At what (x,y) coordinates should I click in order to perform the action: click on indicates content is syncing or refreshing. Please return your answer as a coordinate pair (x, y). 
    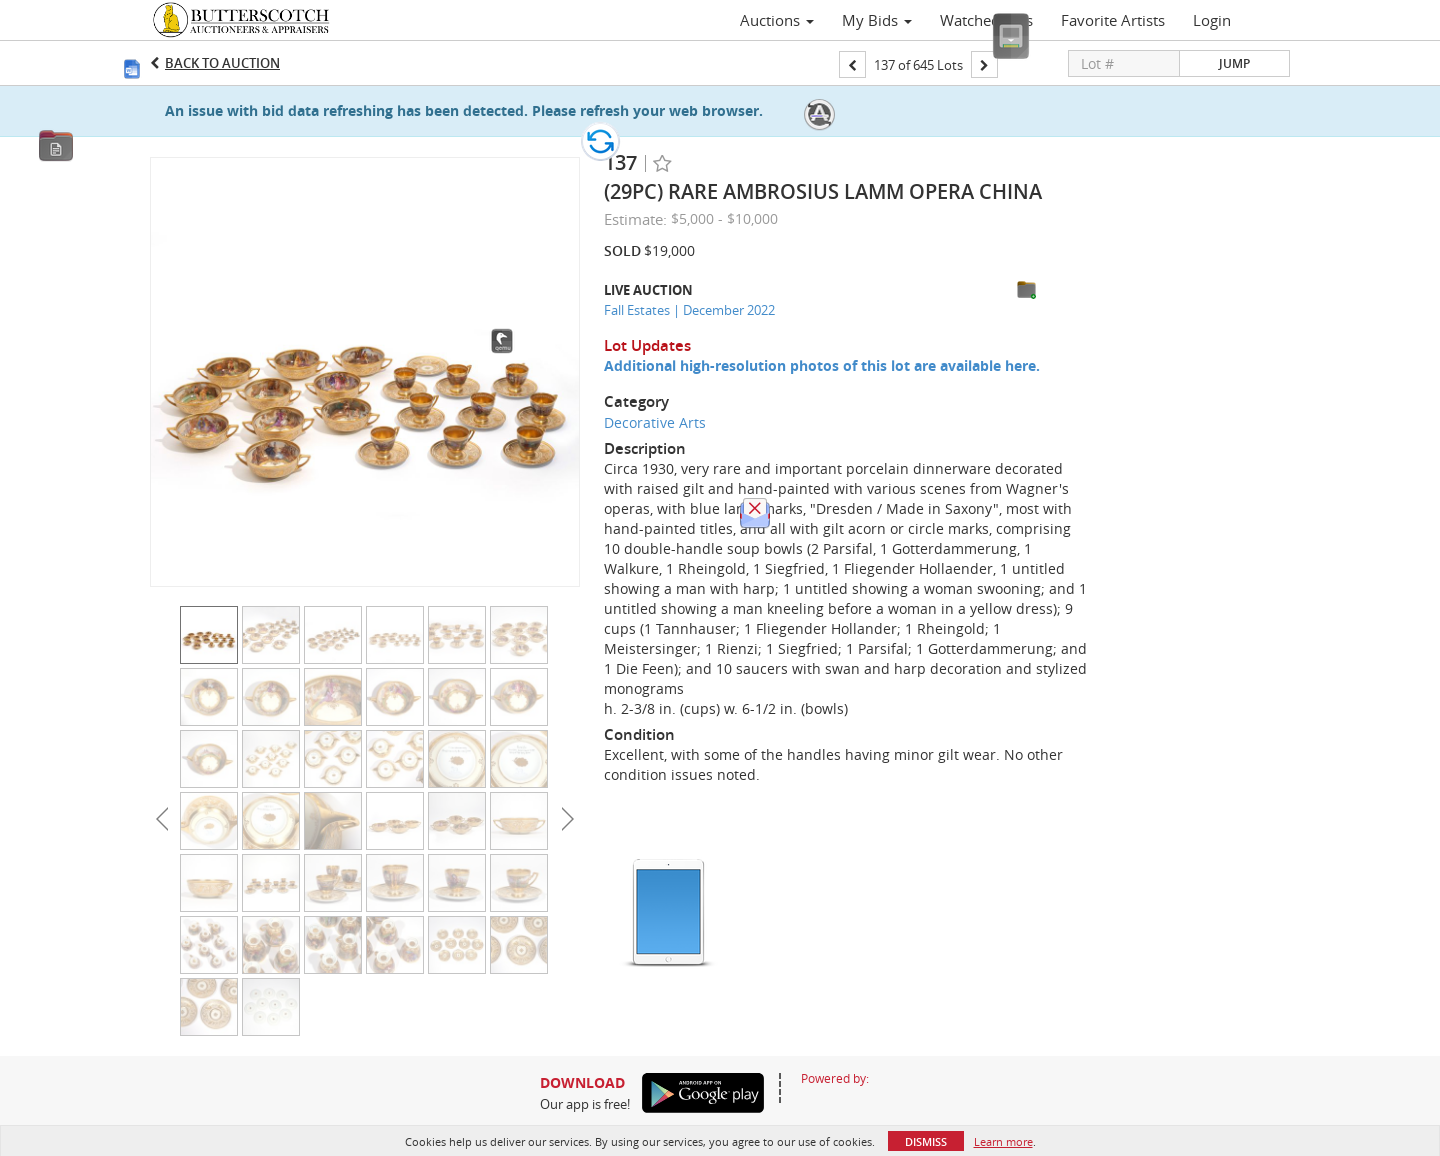
    Looking at the image, I should click on (622, 120).